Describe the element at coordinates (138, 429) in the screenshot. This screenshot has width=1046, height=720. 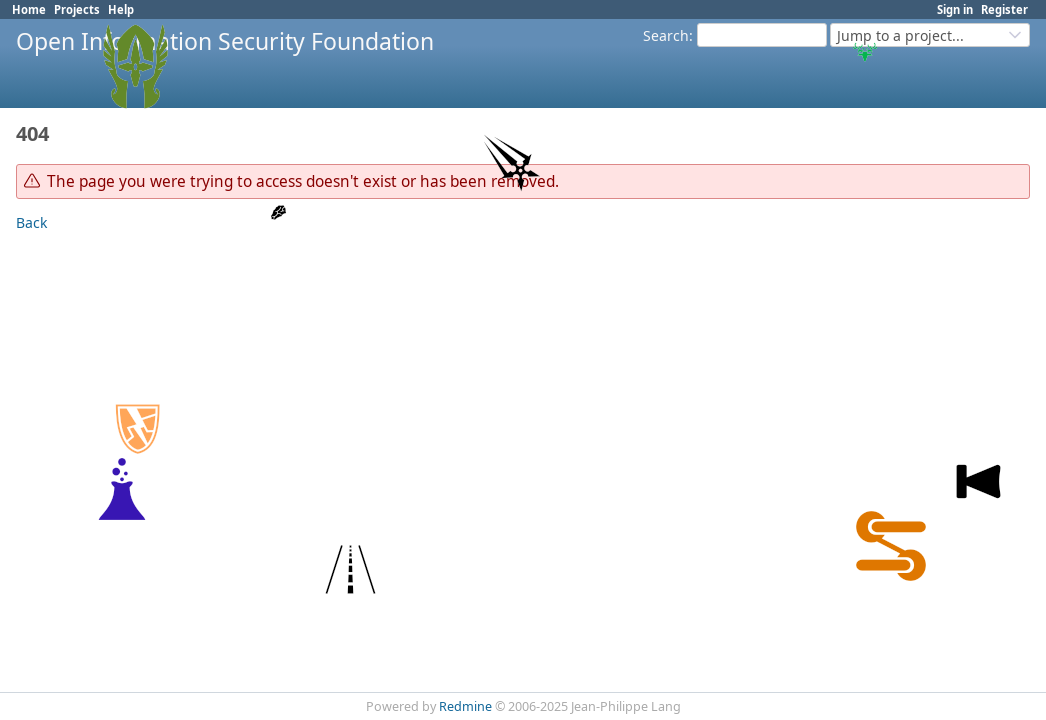
I see `indicates broken or compromised security status` at that location.